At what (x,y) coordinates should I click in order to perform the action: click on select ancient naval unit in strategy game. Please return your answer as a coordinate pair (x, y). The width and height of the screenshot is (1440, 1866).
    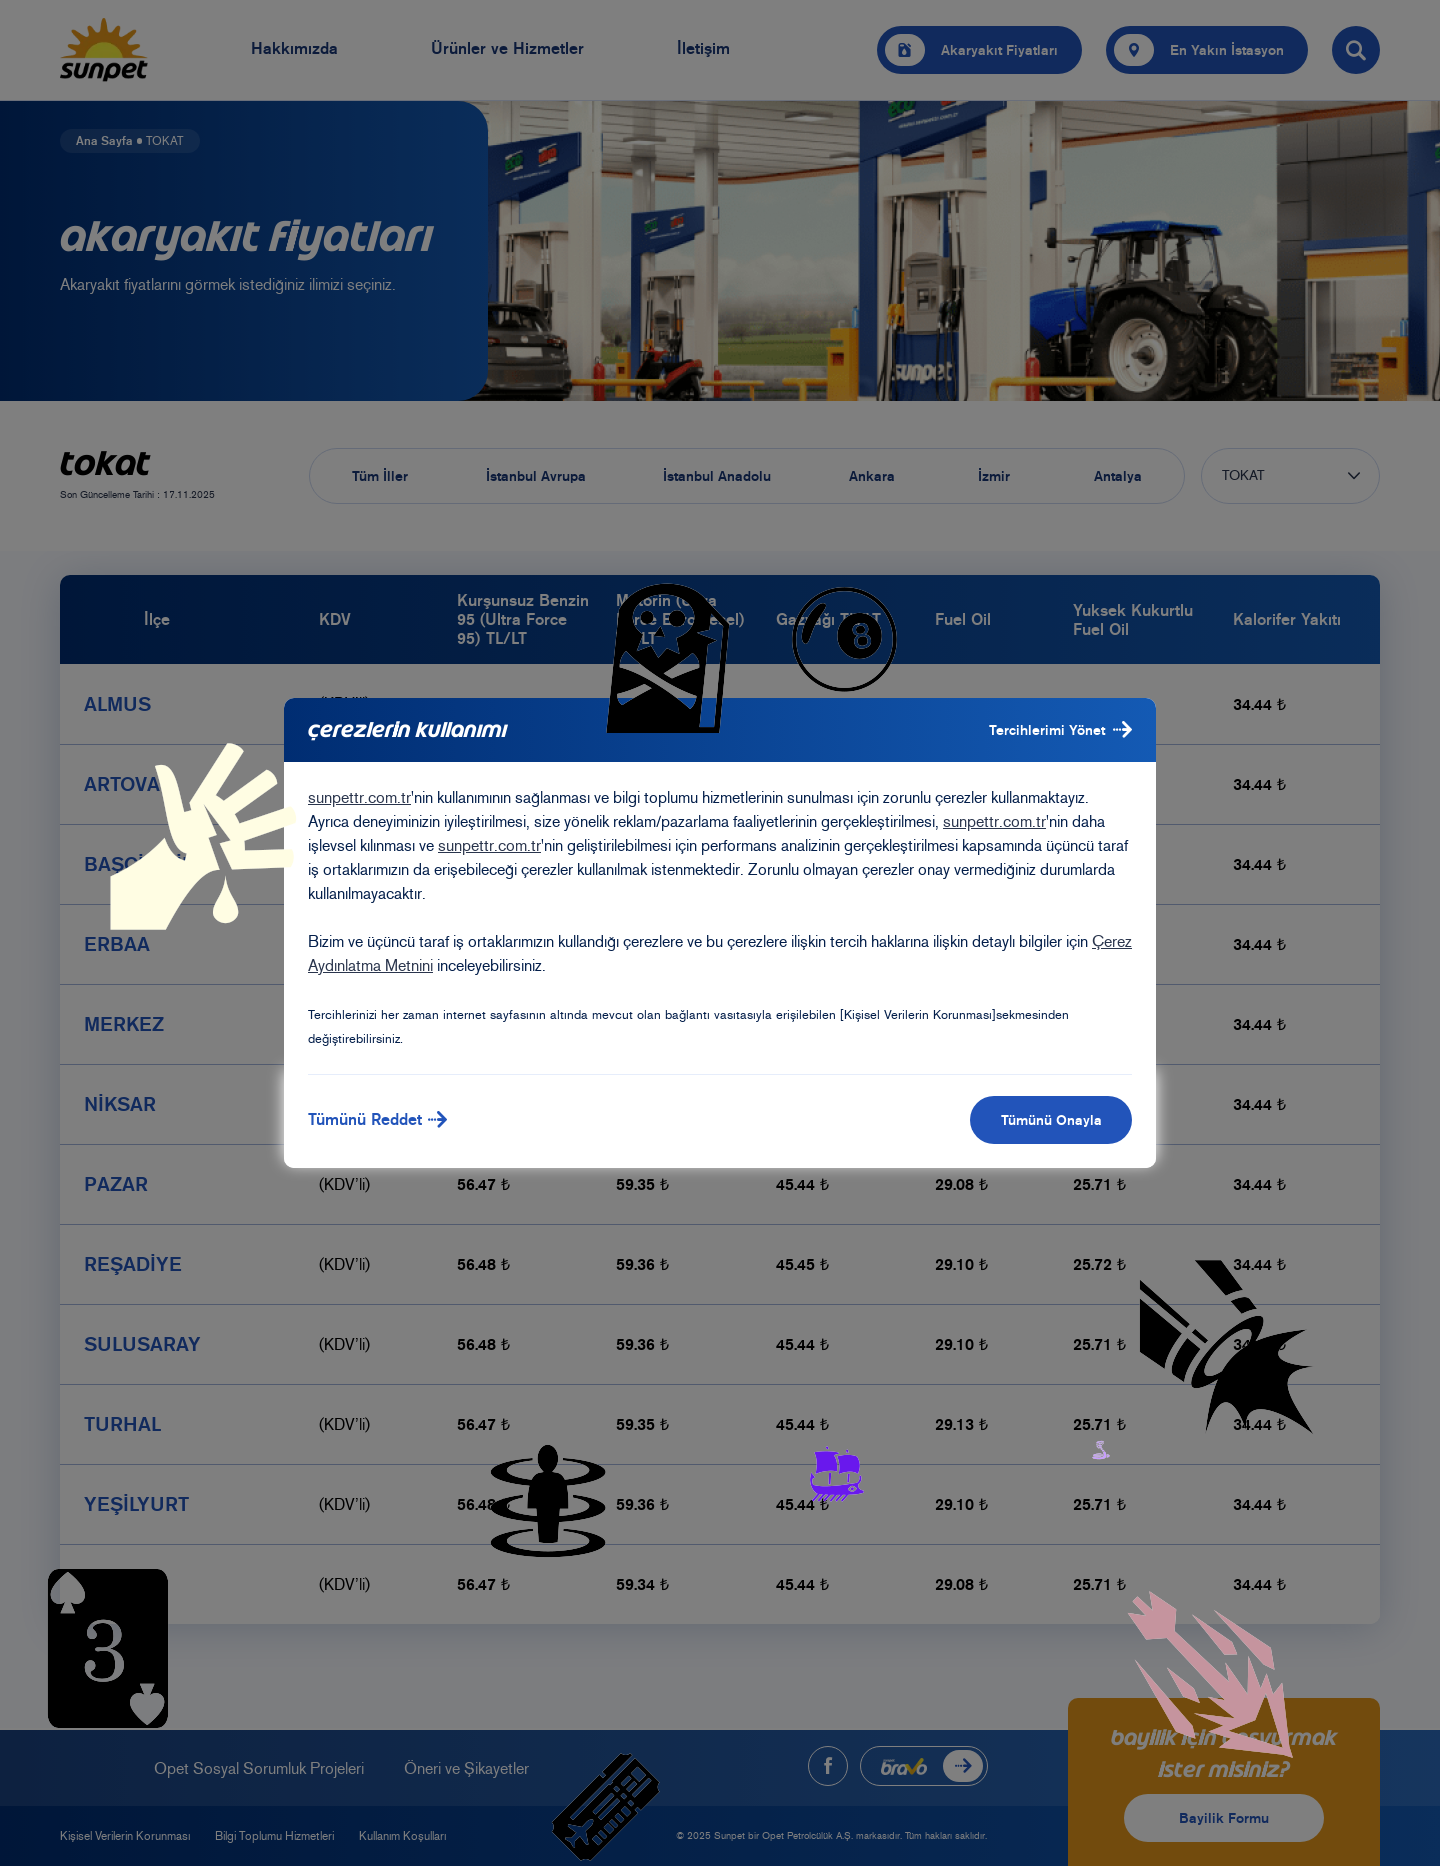
    Looking at the image, I should click on (837, 1474).